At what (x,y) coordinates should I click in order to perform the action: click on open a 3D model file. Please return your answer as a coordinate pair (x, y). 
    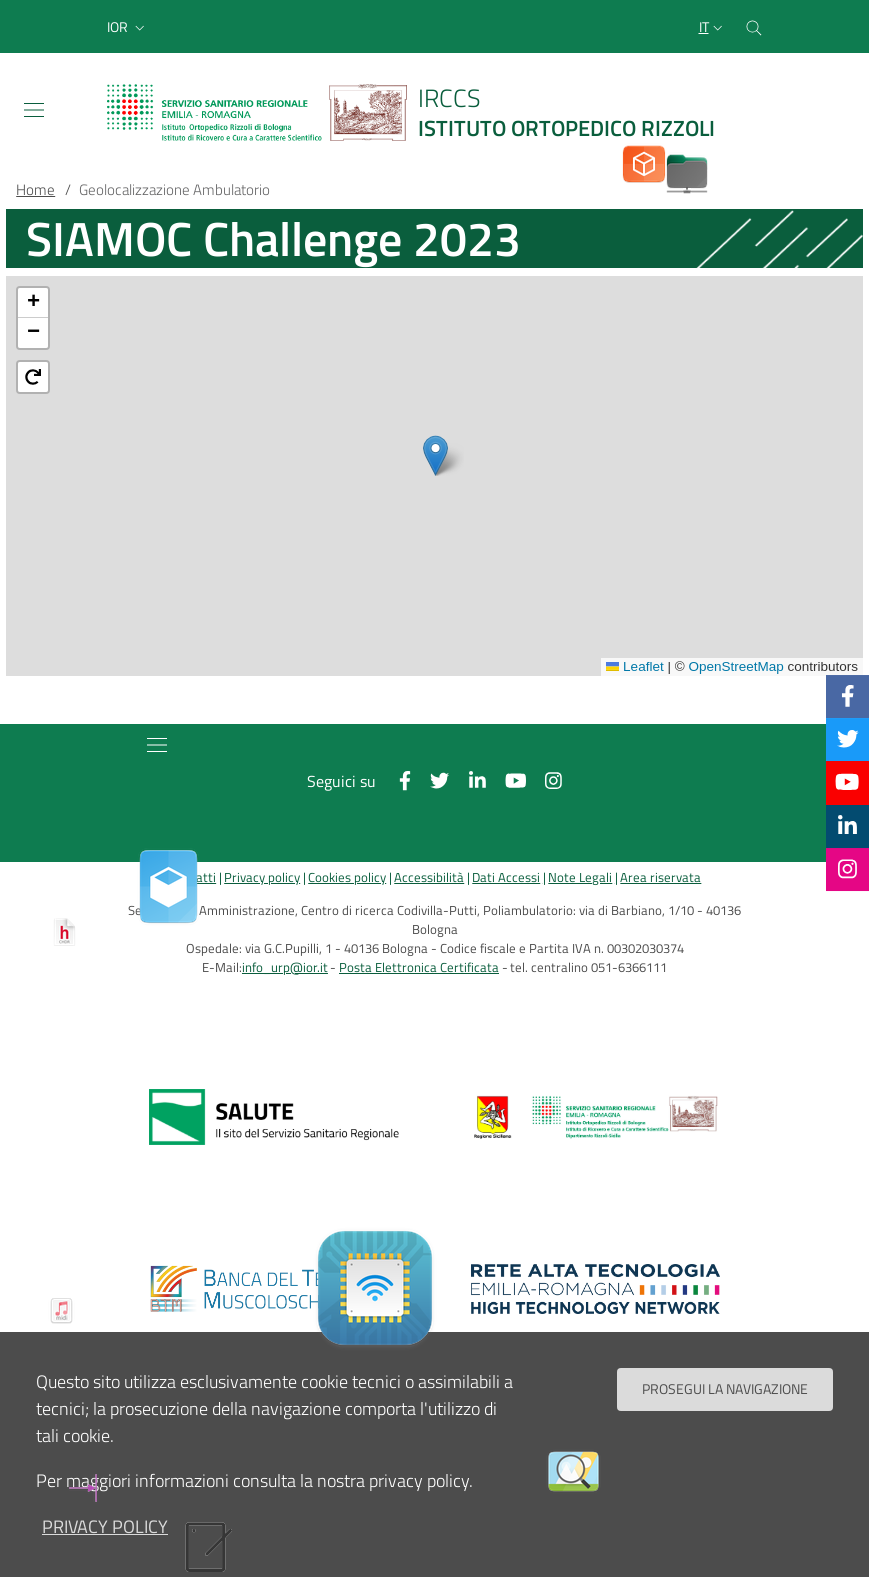
    Looking at the image, I should click on (644, 163).